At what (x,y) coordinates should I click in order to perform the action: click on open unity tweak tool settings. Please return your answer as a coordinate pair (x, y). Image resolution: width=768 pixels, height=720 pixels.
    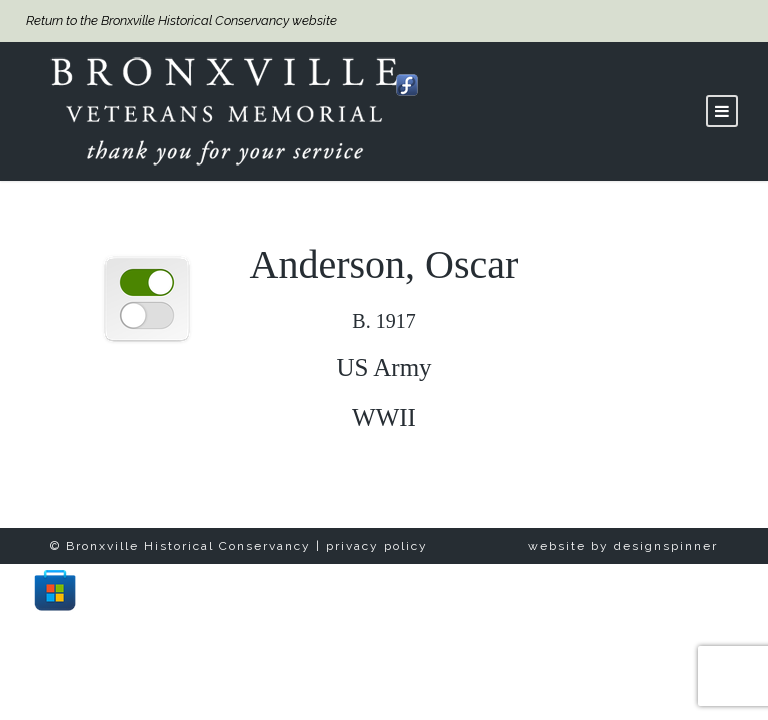
    Looking at the image, I should click on (147, 299).